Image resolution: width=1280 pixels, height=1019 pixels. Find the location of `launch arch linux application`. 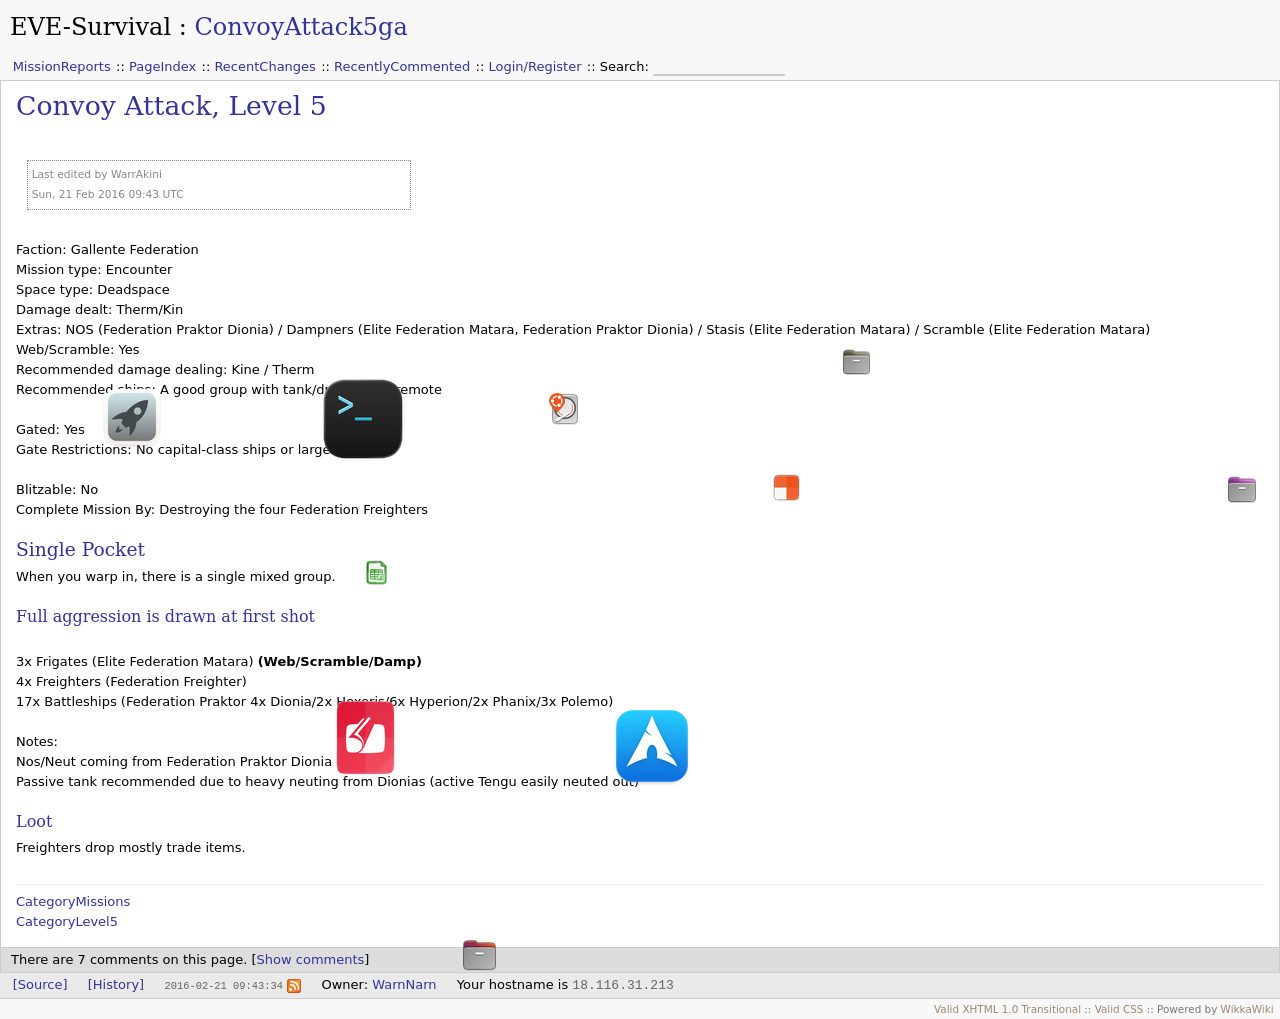

launch arch linux application is located at coordinates (652, 746).